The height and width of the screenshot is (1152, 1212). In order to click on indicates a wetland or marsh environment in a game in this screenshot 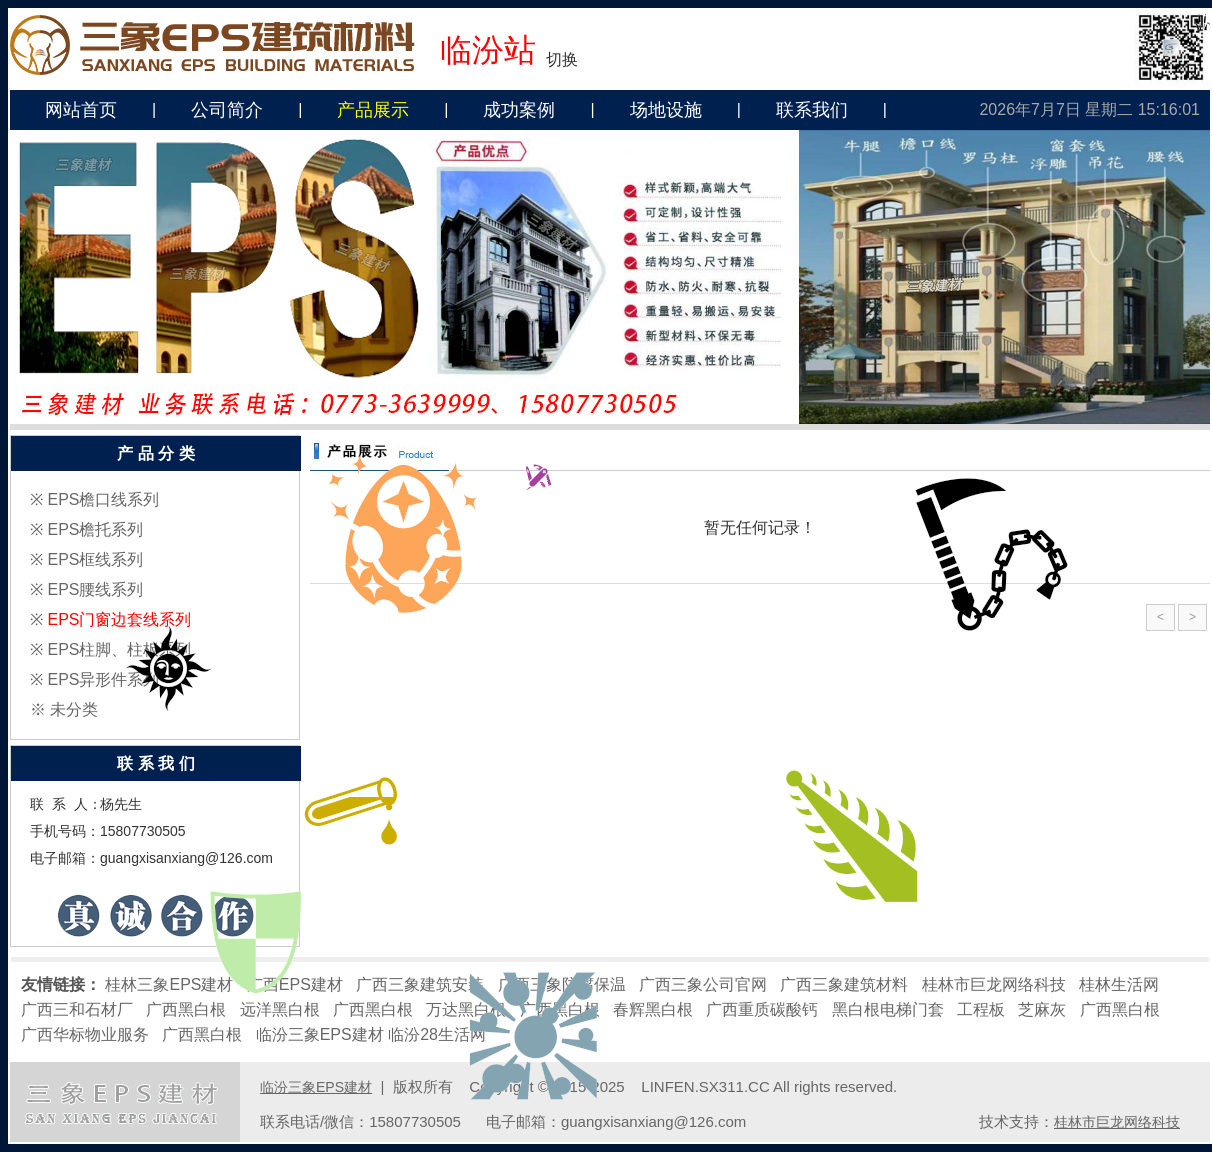, I will do `click(1202, 22)`.